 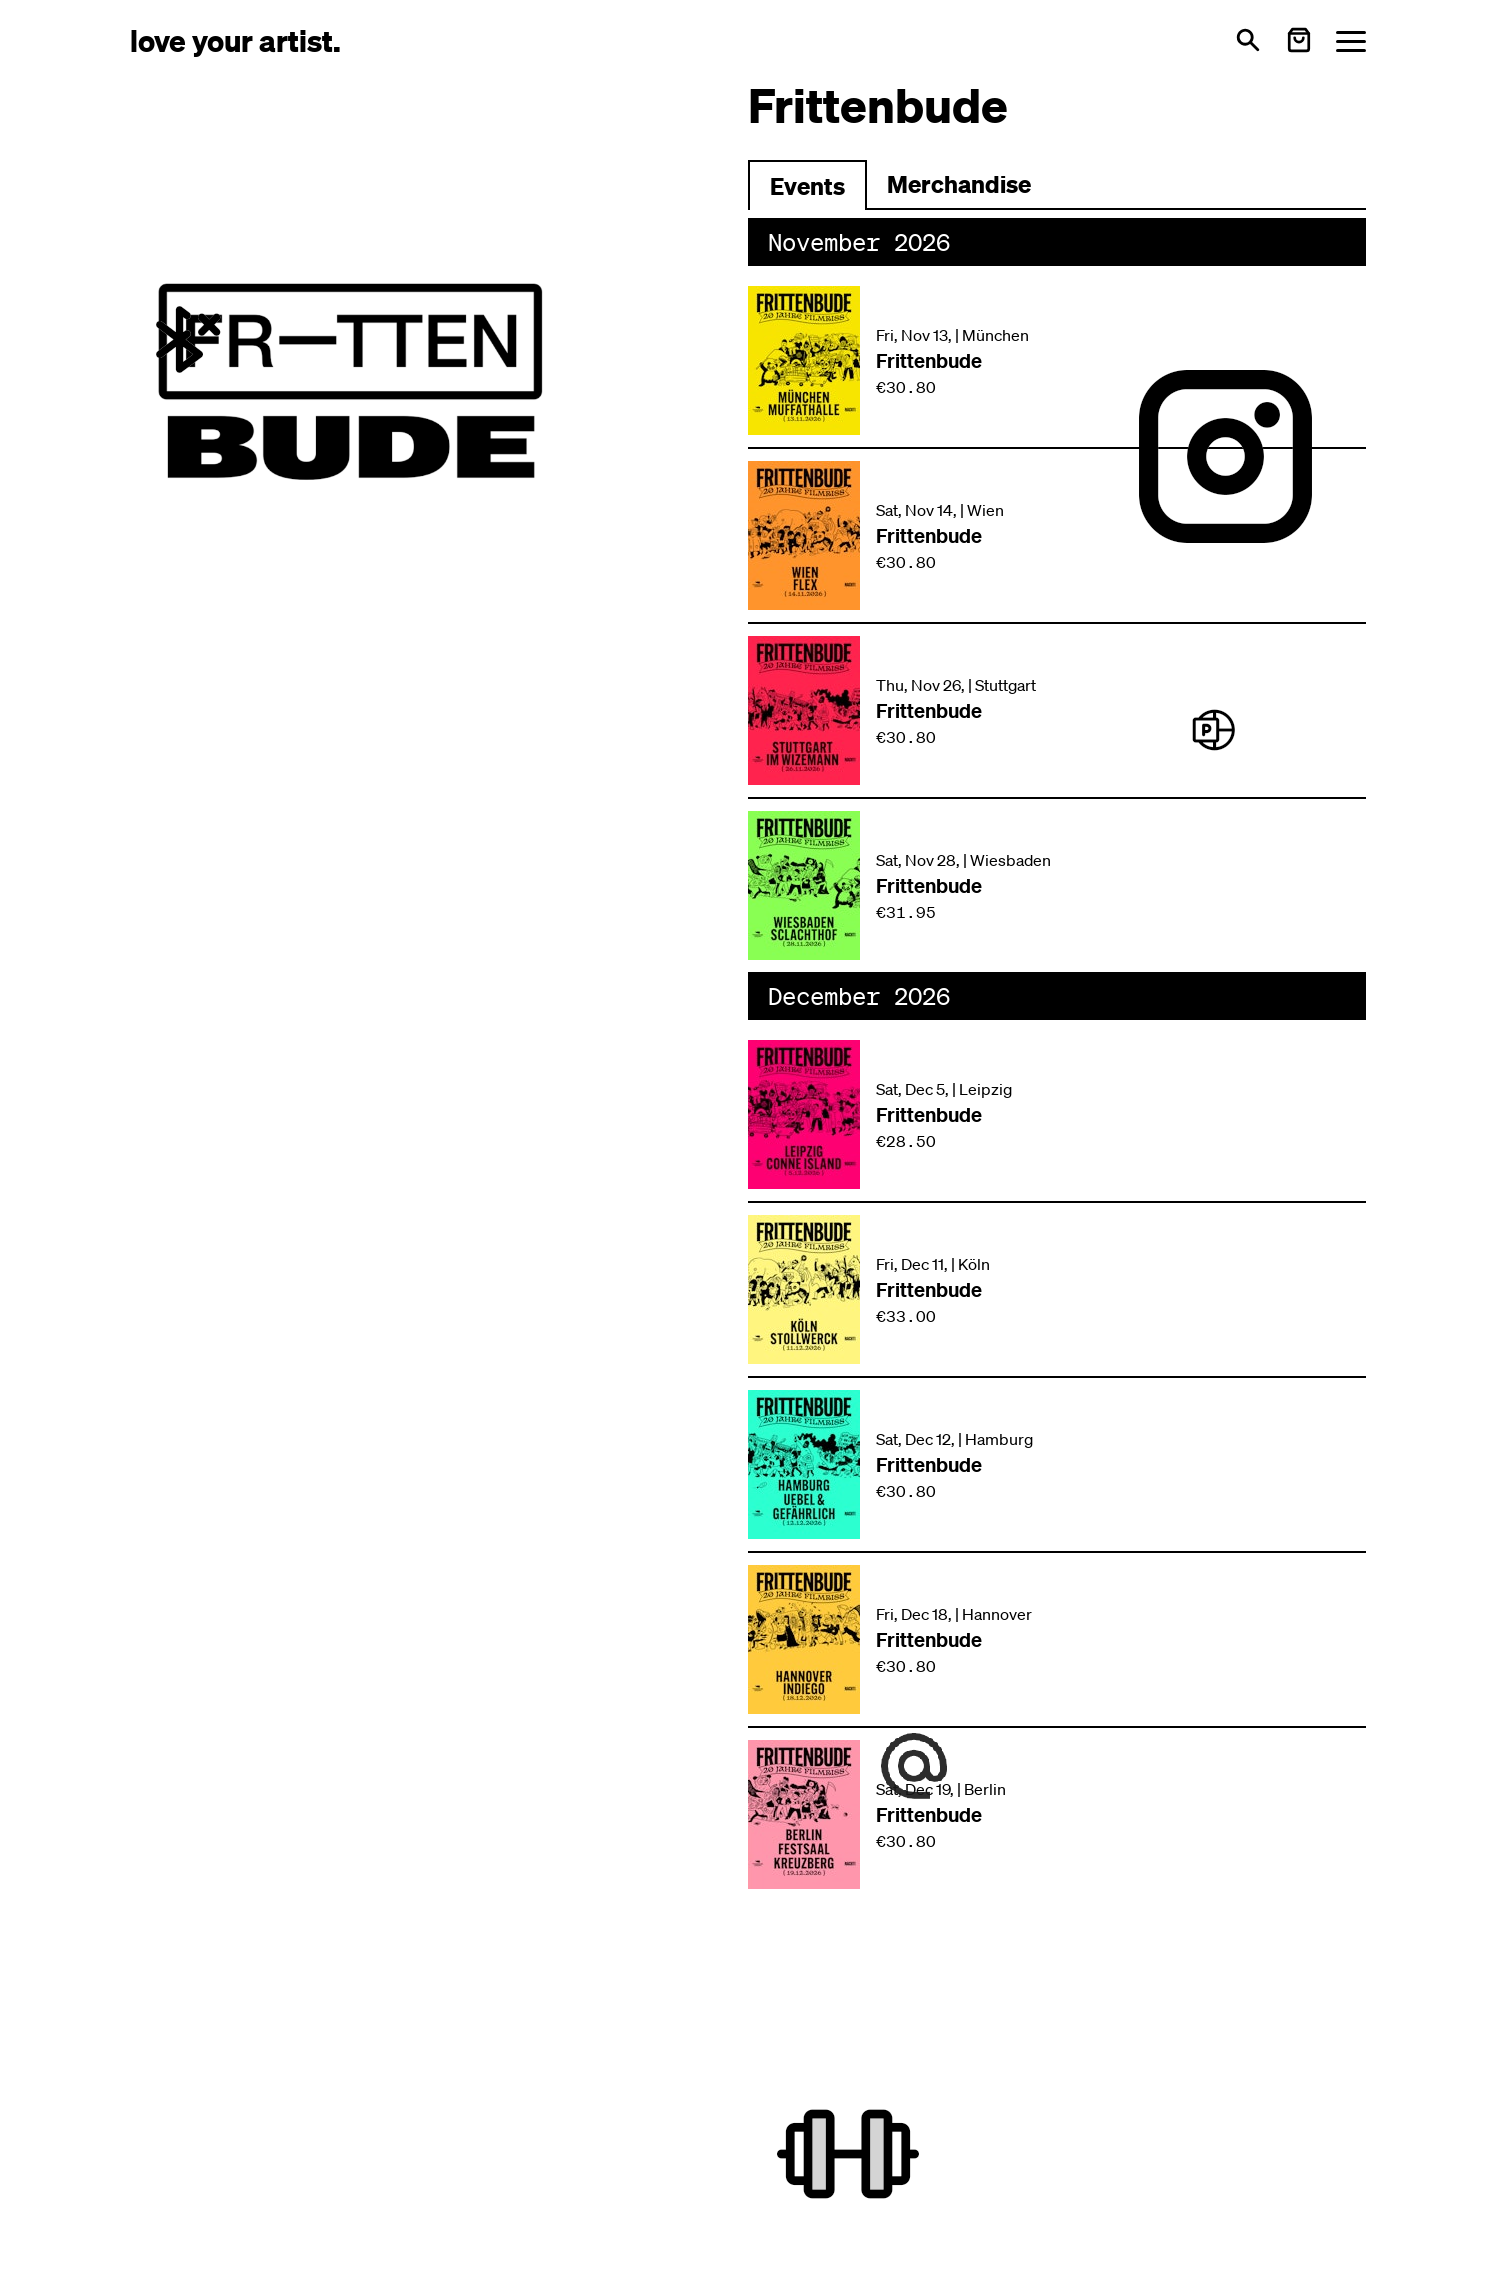 What do you see at coordinates (1225, 456) in the screenshot?
I see `open Instagram app` at bounding box center [1225, 456].